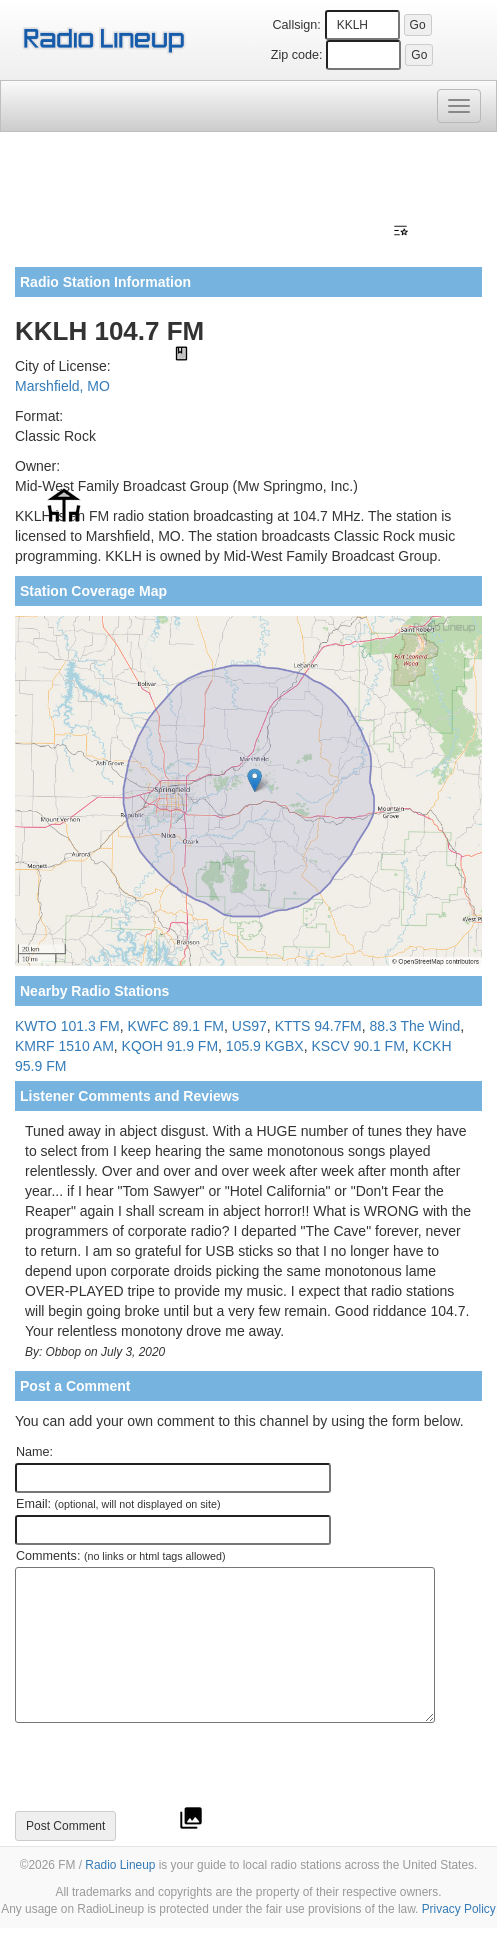 This screenshot has height=1933, width=497. I want to click on view photo collections or albums, so click(191, 1818).